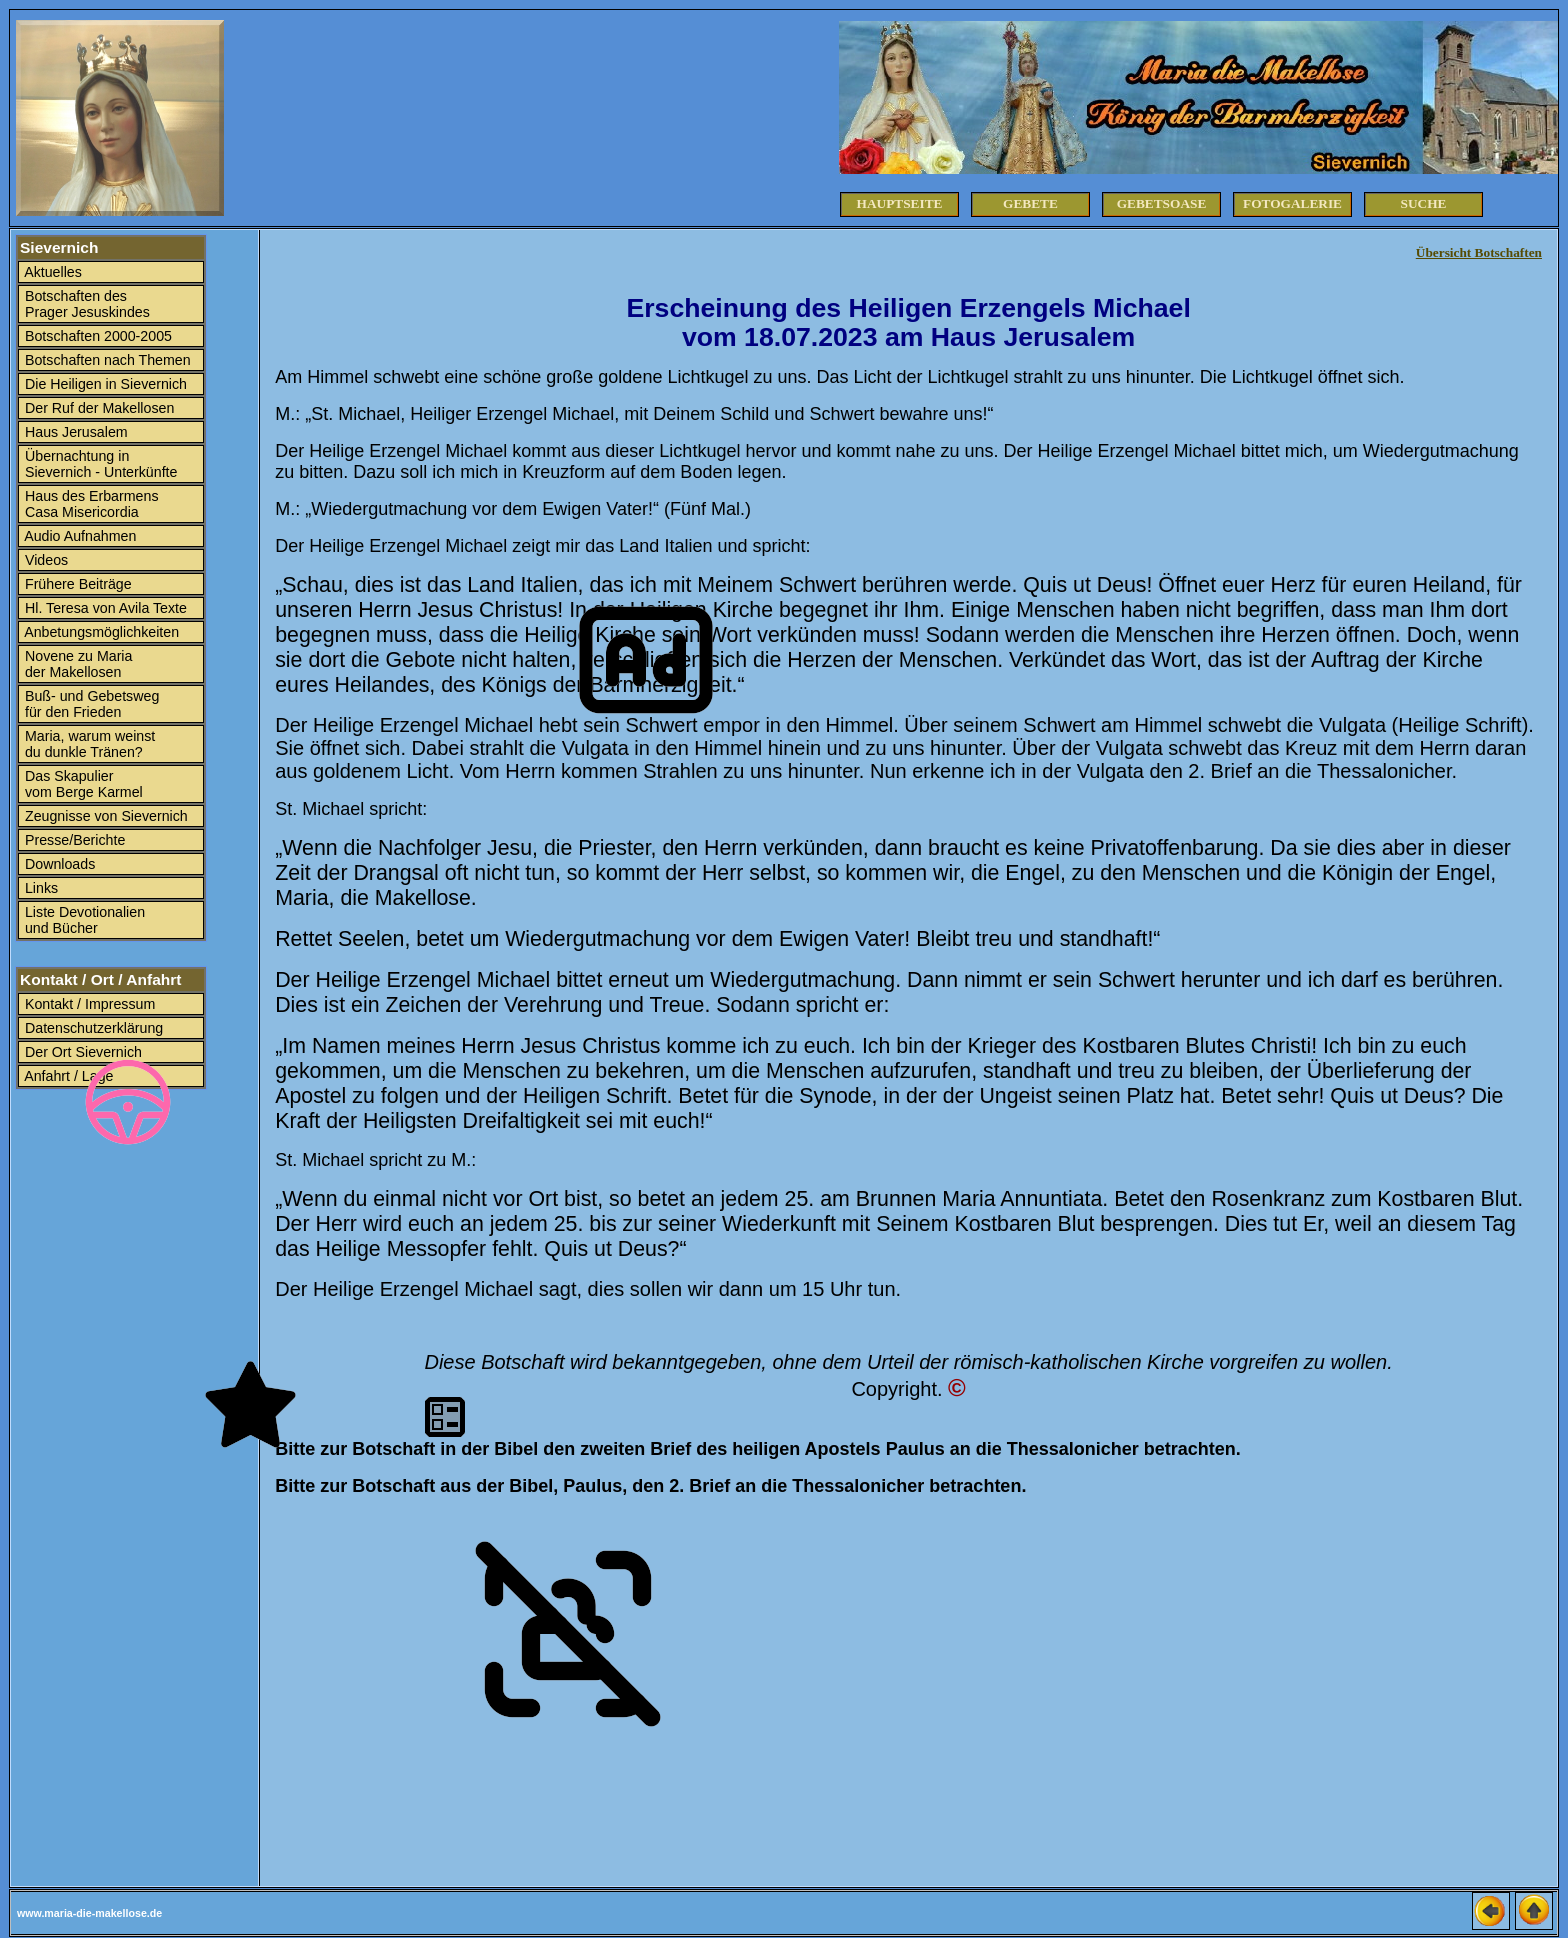 The image size is (1568, 1938). Describe the element at coordinates (445, 1417) in the screenshot. I see `view ballot or voting options` at that location.